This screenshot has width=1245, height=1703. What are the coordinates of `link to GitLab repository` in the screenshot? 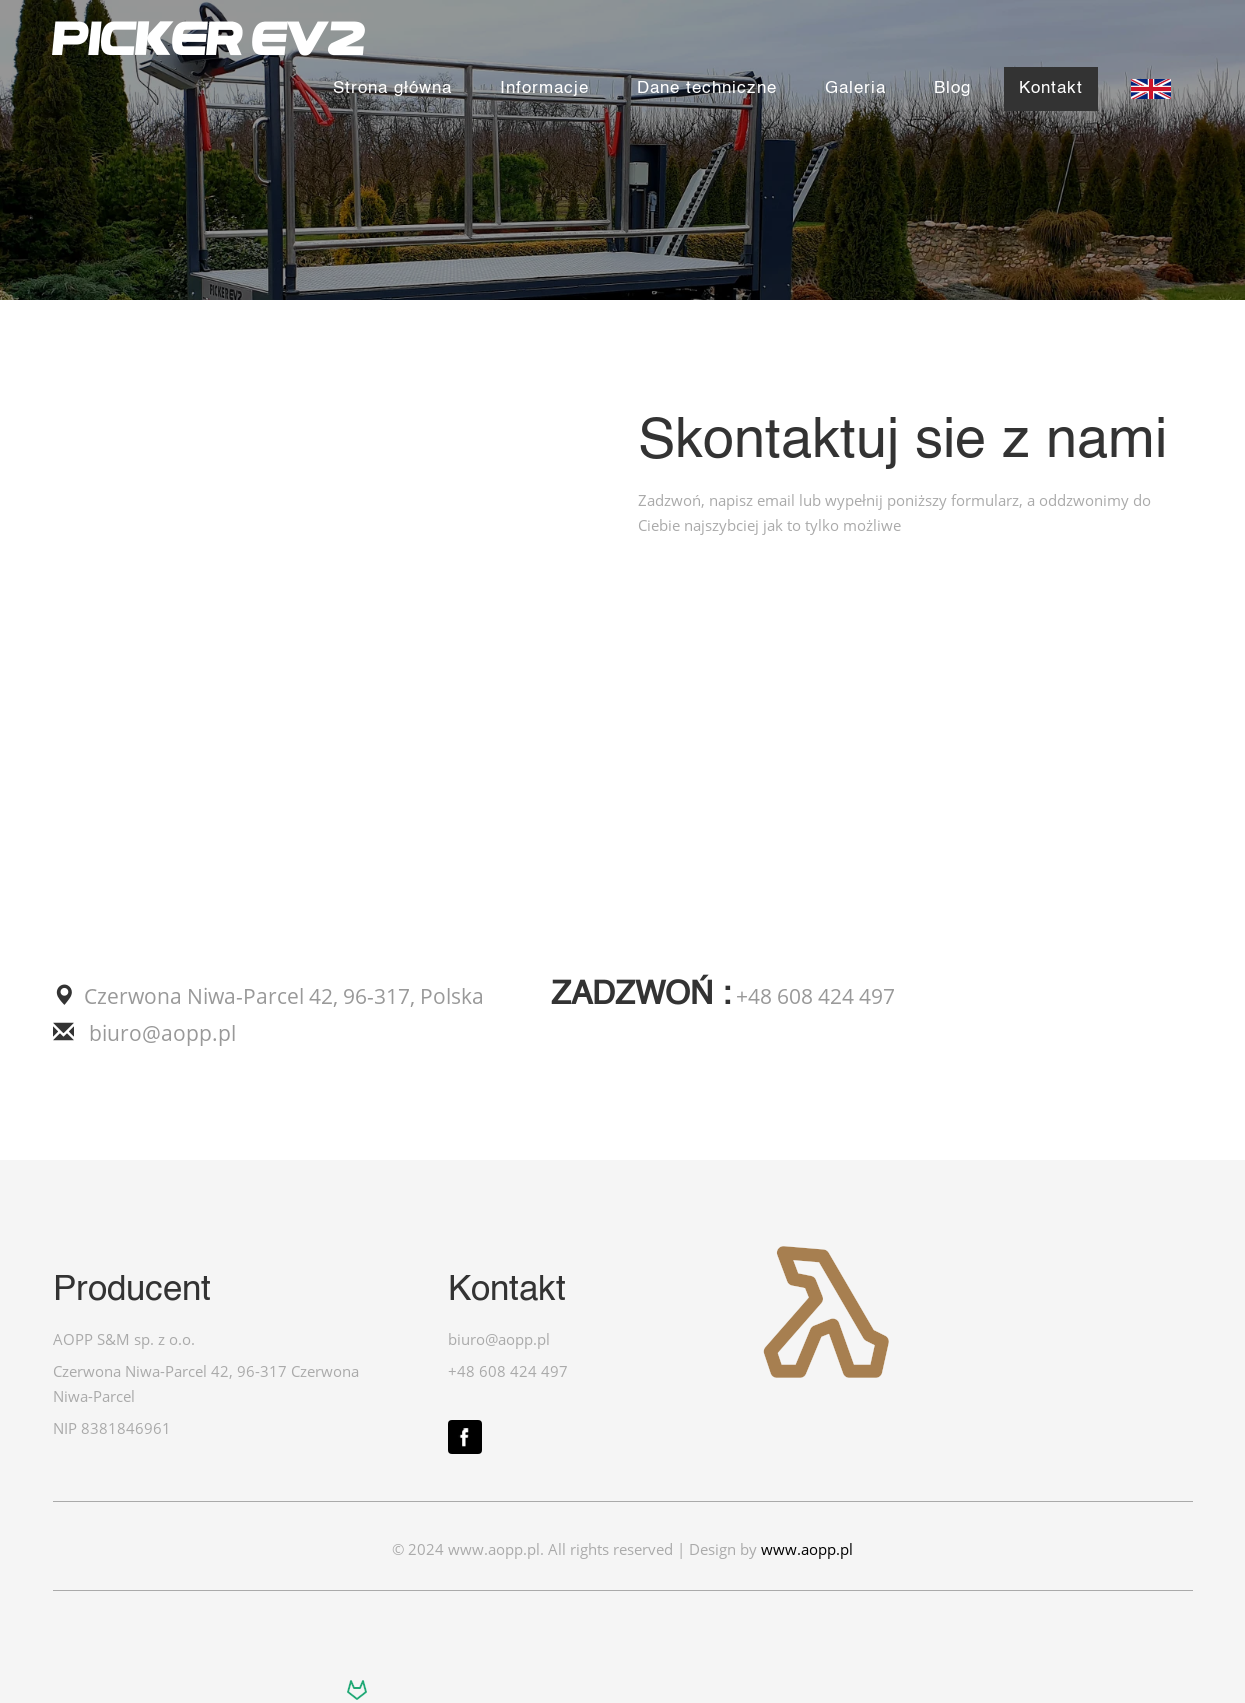 It's located at (357, 1690).